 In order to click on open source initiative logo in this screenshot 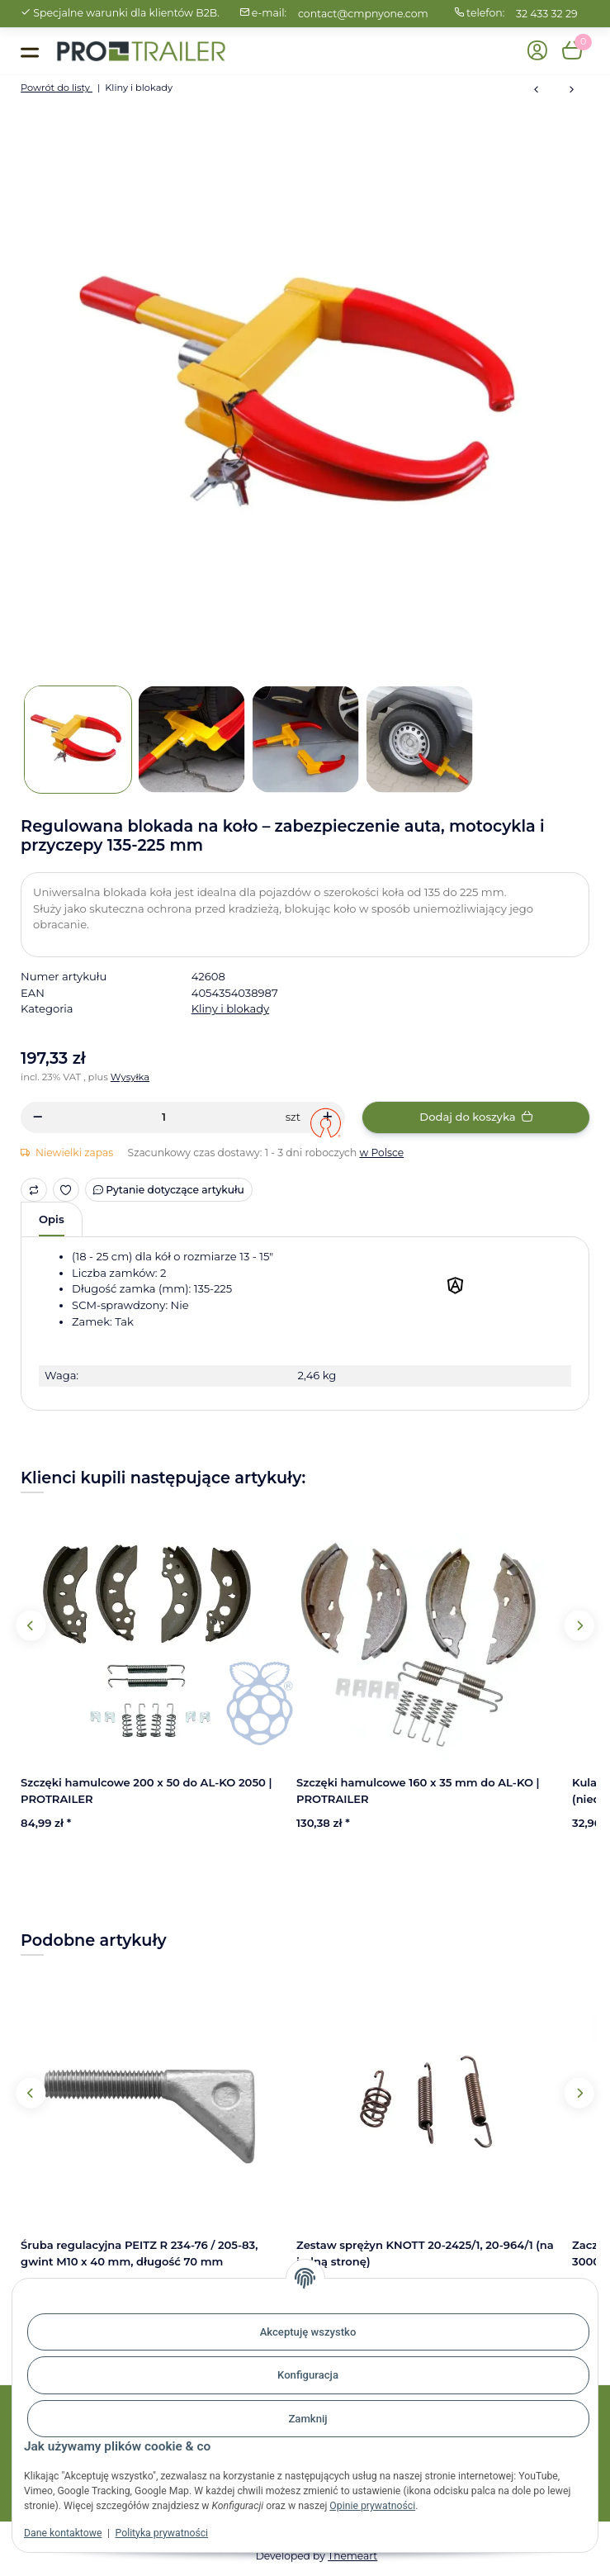, I will do `click(325, 1122)`.